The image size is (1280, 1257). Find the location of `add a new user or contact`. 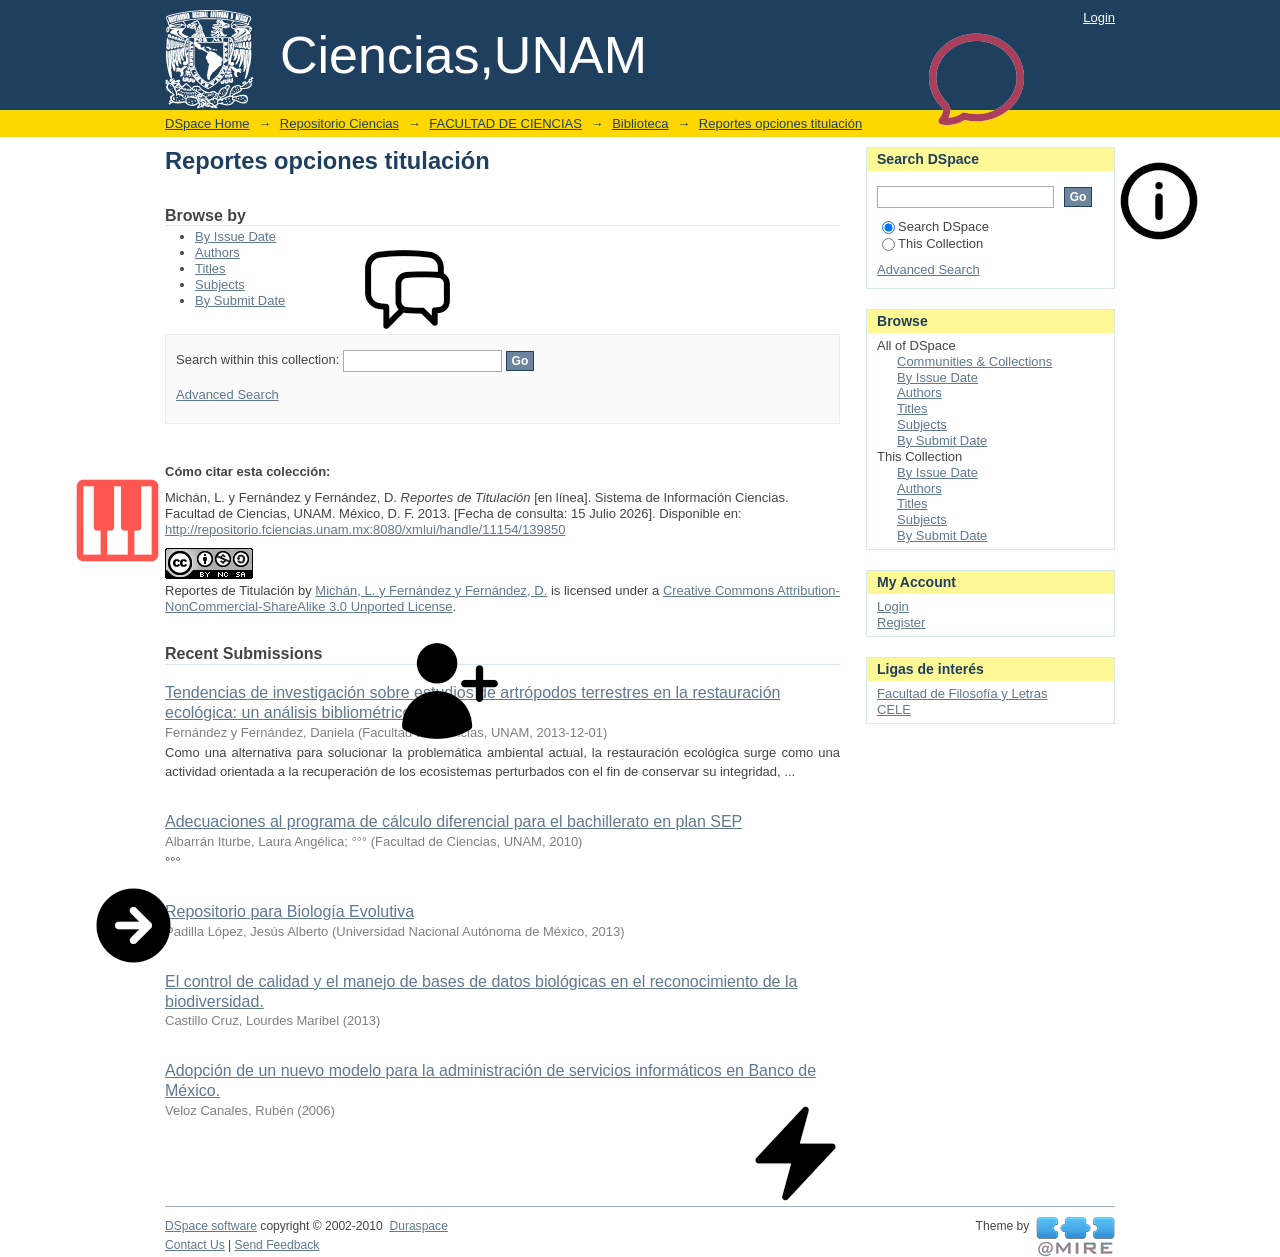

add a new user or contact is located at coordinates (450, 691).